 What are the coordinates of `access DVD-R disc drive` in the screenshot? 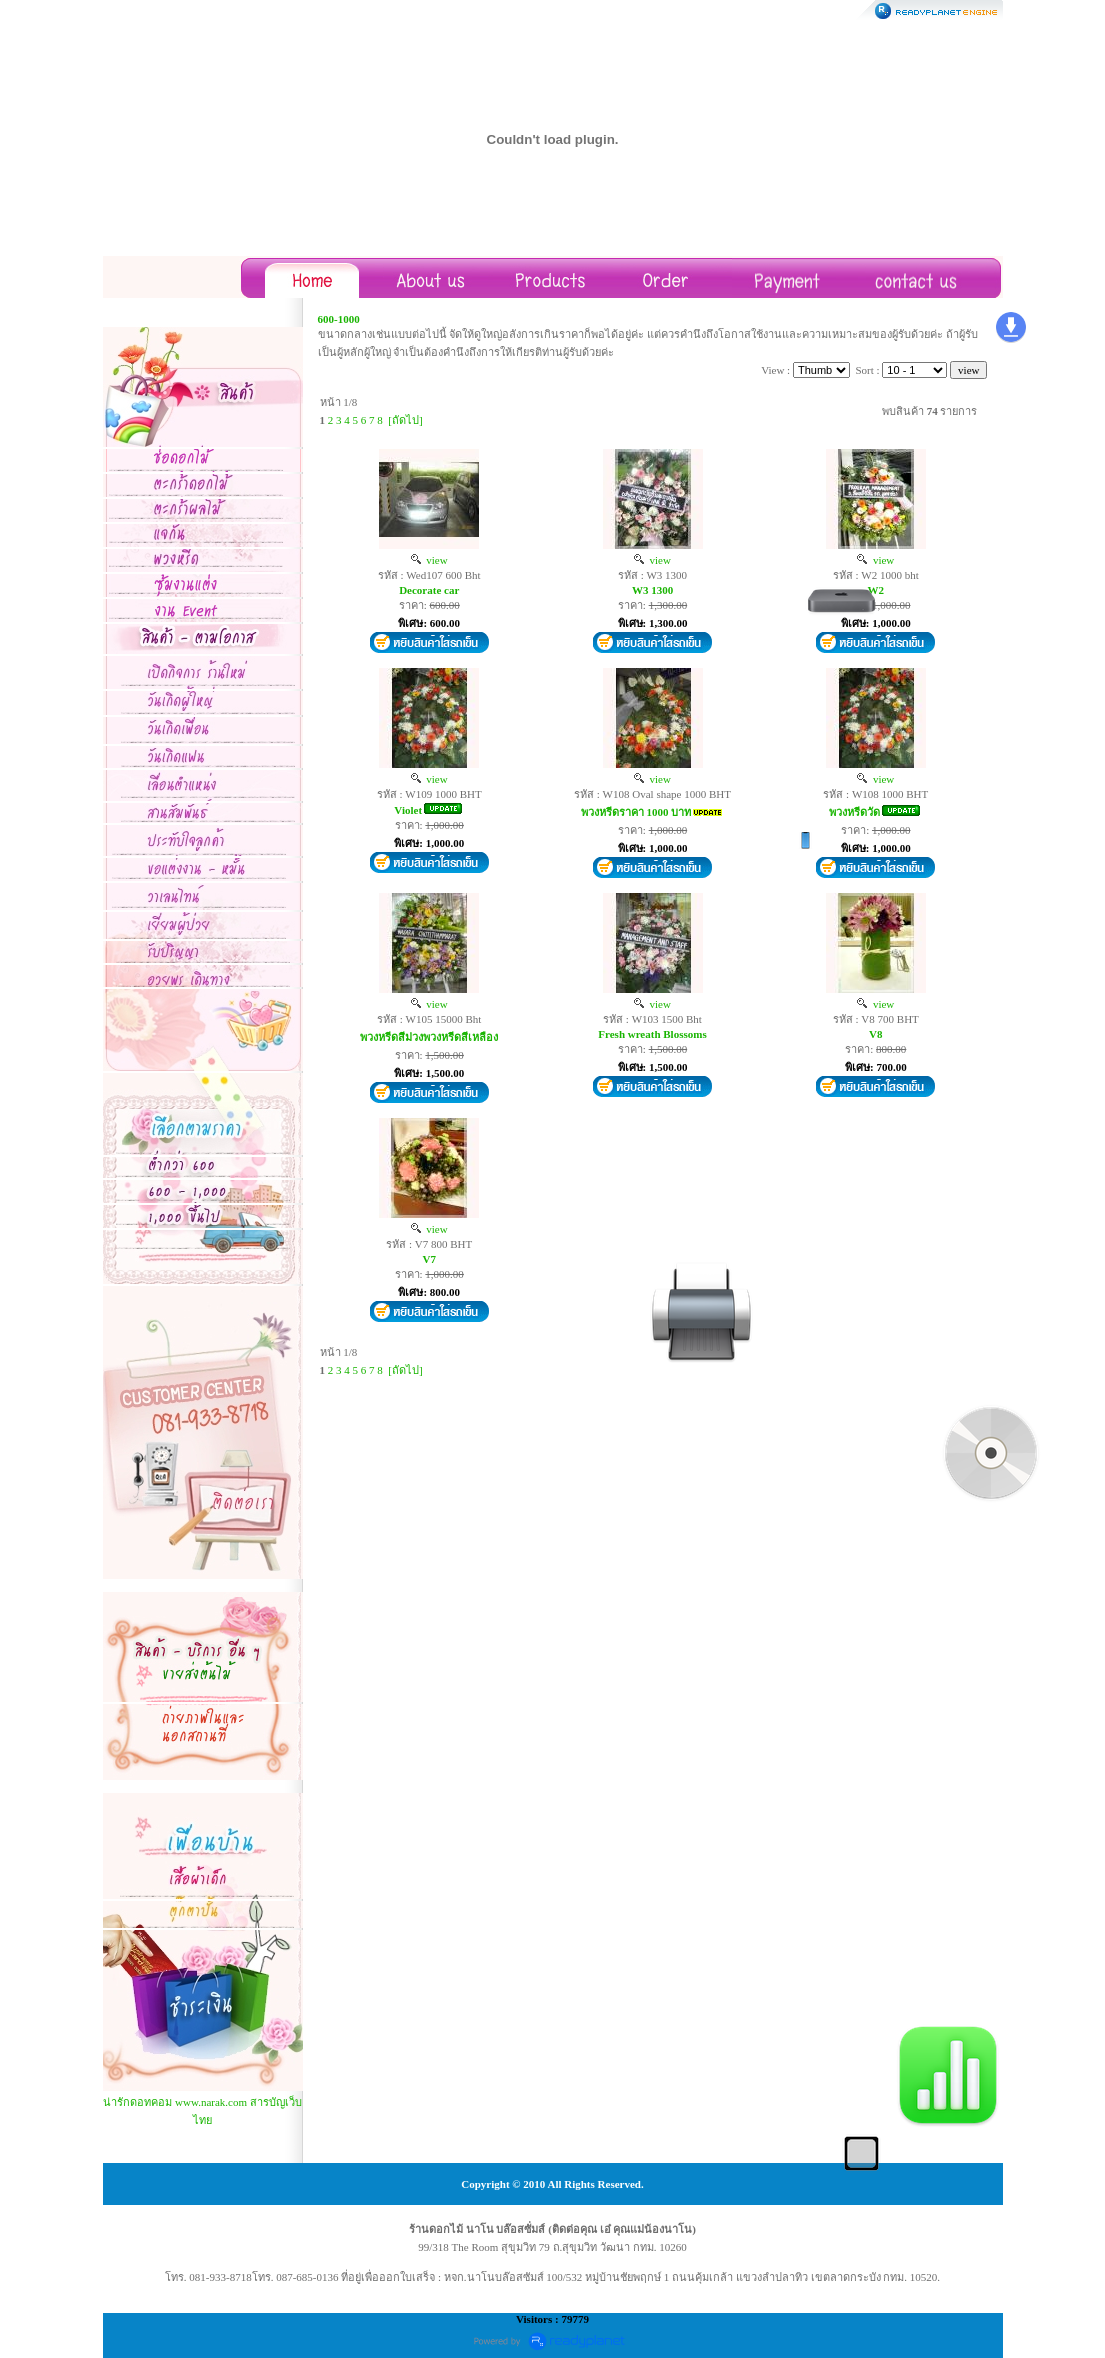 It's located at (991, 1453).